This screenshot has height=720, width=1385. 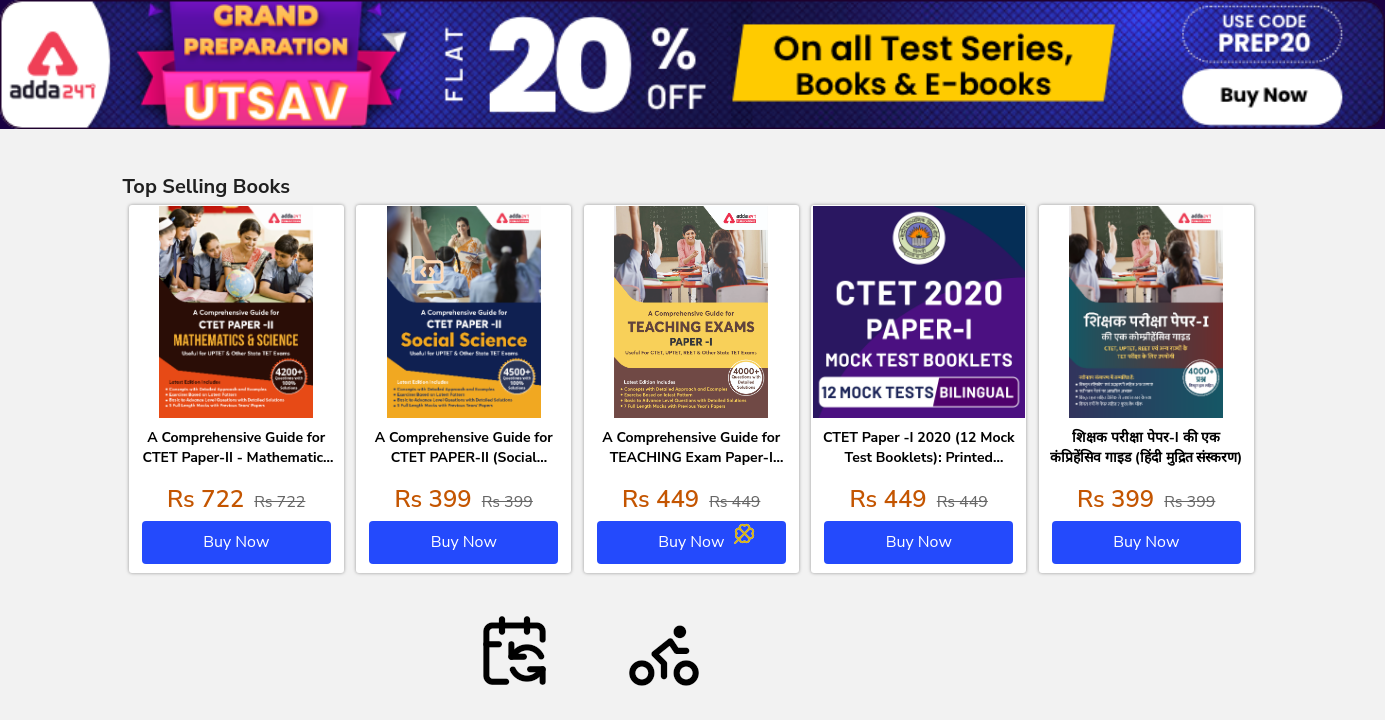 I want to click on indicates a lucky or bonus reward feature, so click(x=744, y=533).